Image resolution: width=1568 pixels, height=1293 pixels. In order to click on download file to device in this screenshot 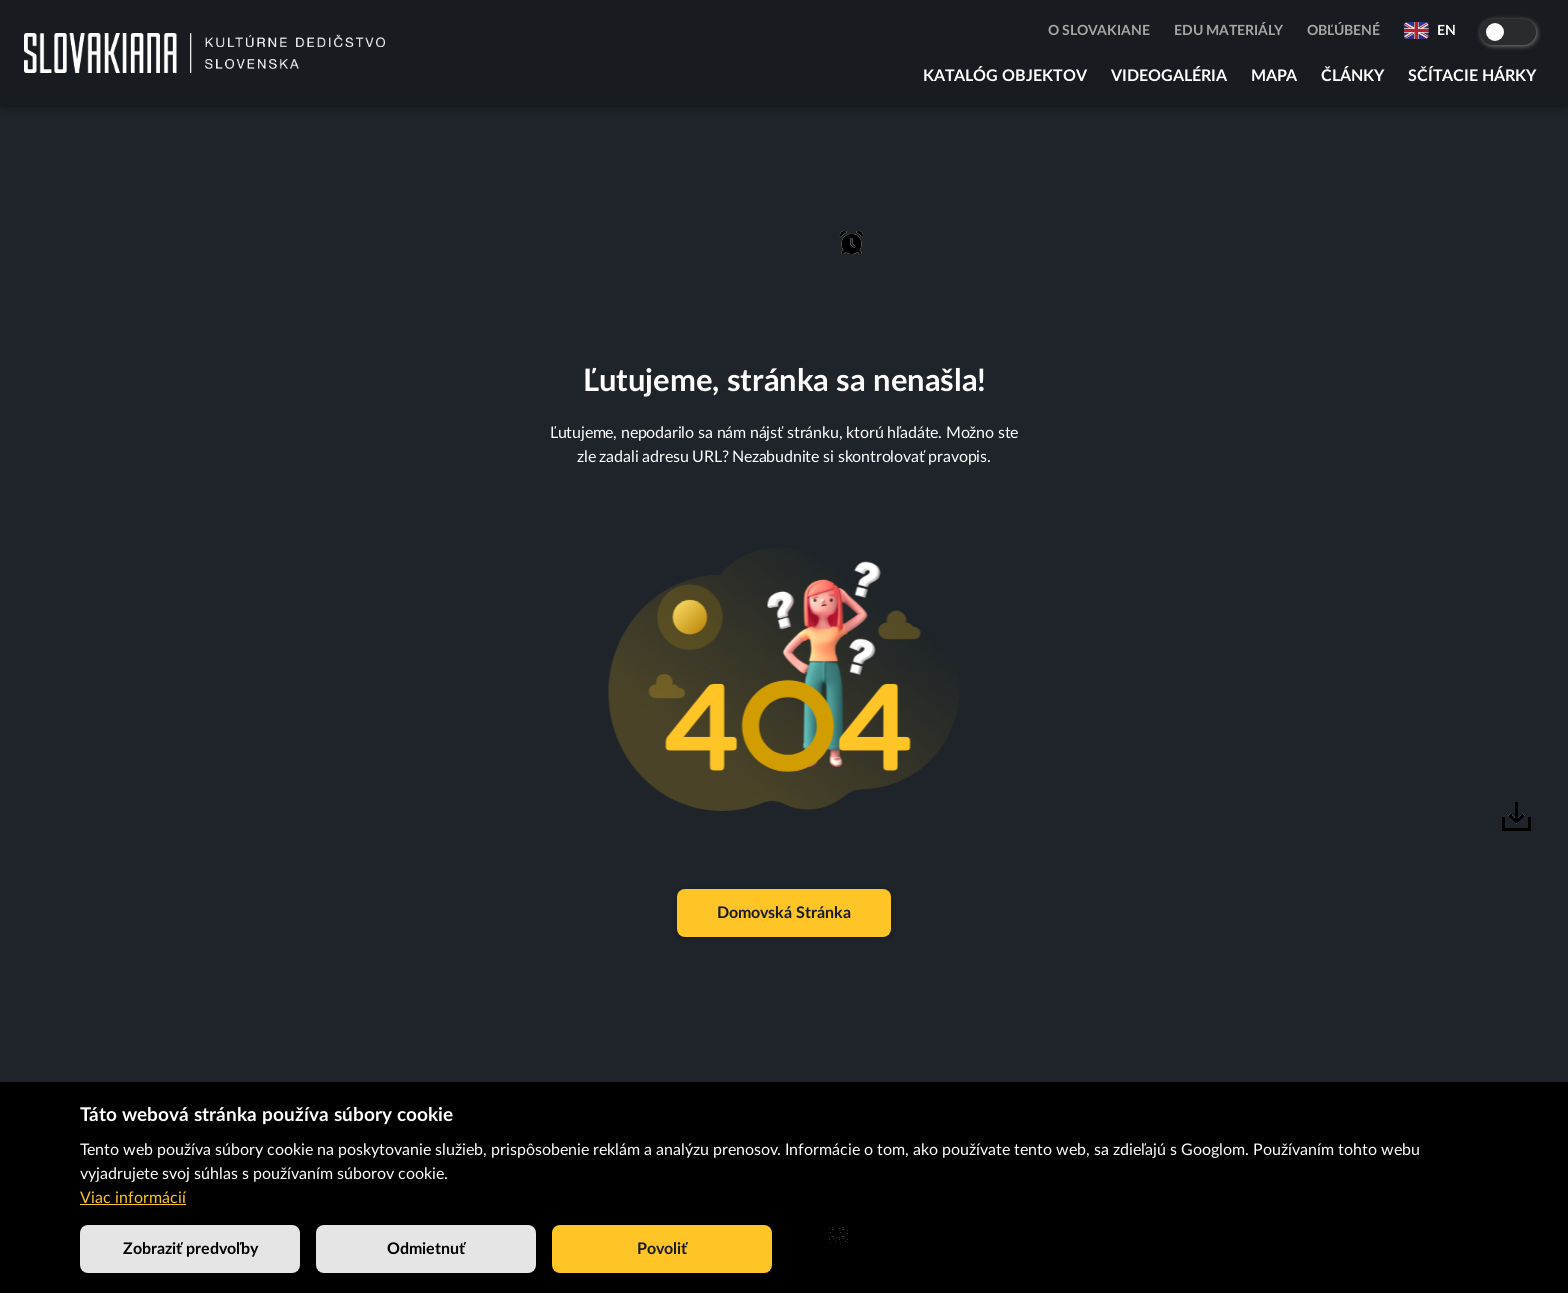, I will do `click(1516, 816)`.